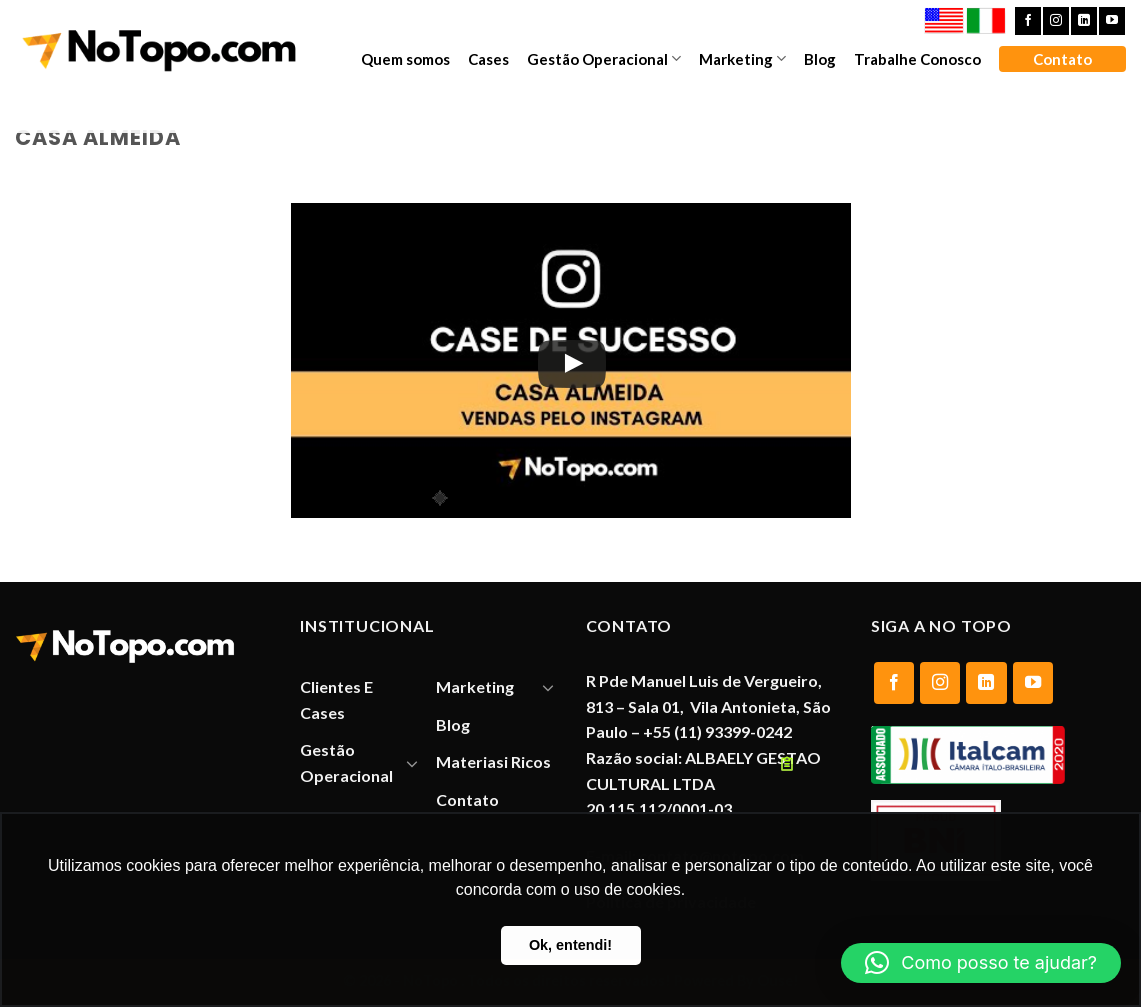 The height and width of the screenshot is (1007, 1141). Describe the element at coordinates (440, 498) in the screenshot. I see `access current location` at that location.